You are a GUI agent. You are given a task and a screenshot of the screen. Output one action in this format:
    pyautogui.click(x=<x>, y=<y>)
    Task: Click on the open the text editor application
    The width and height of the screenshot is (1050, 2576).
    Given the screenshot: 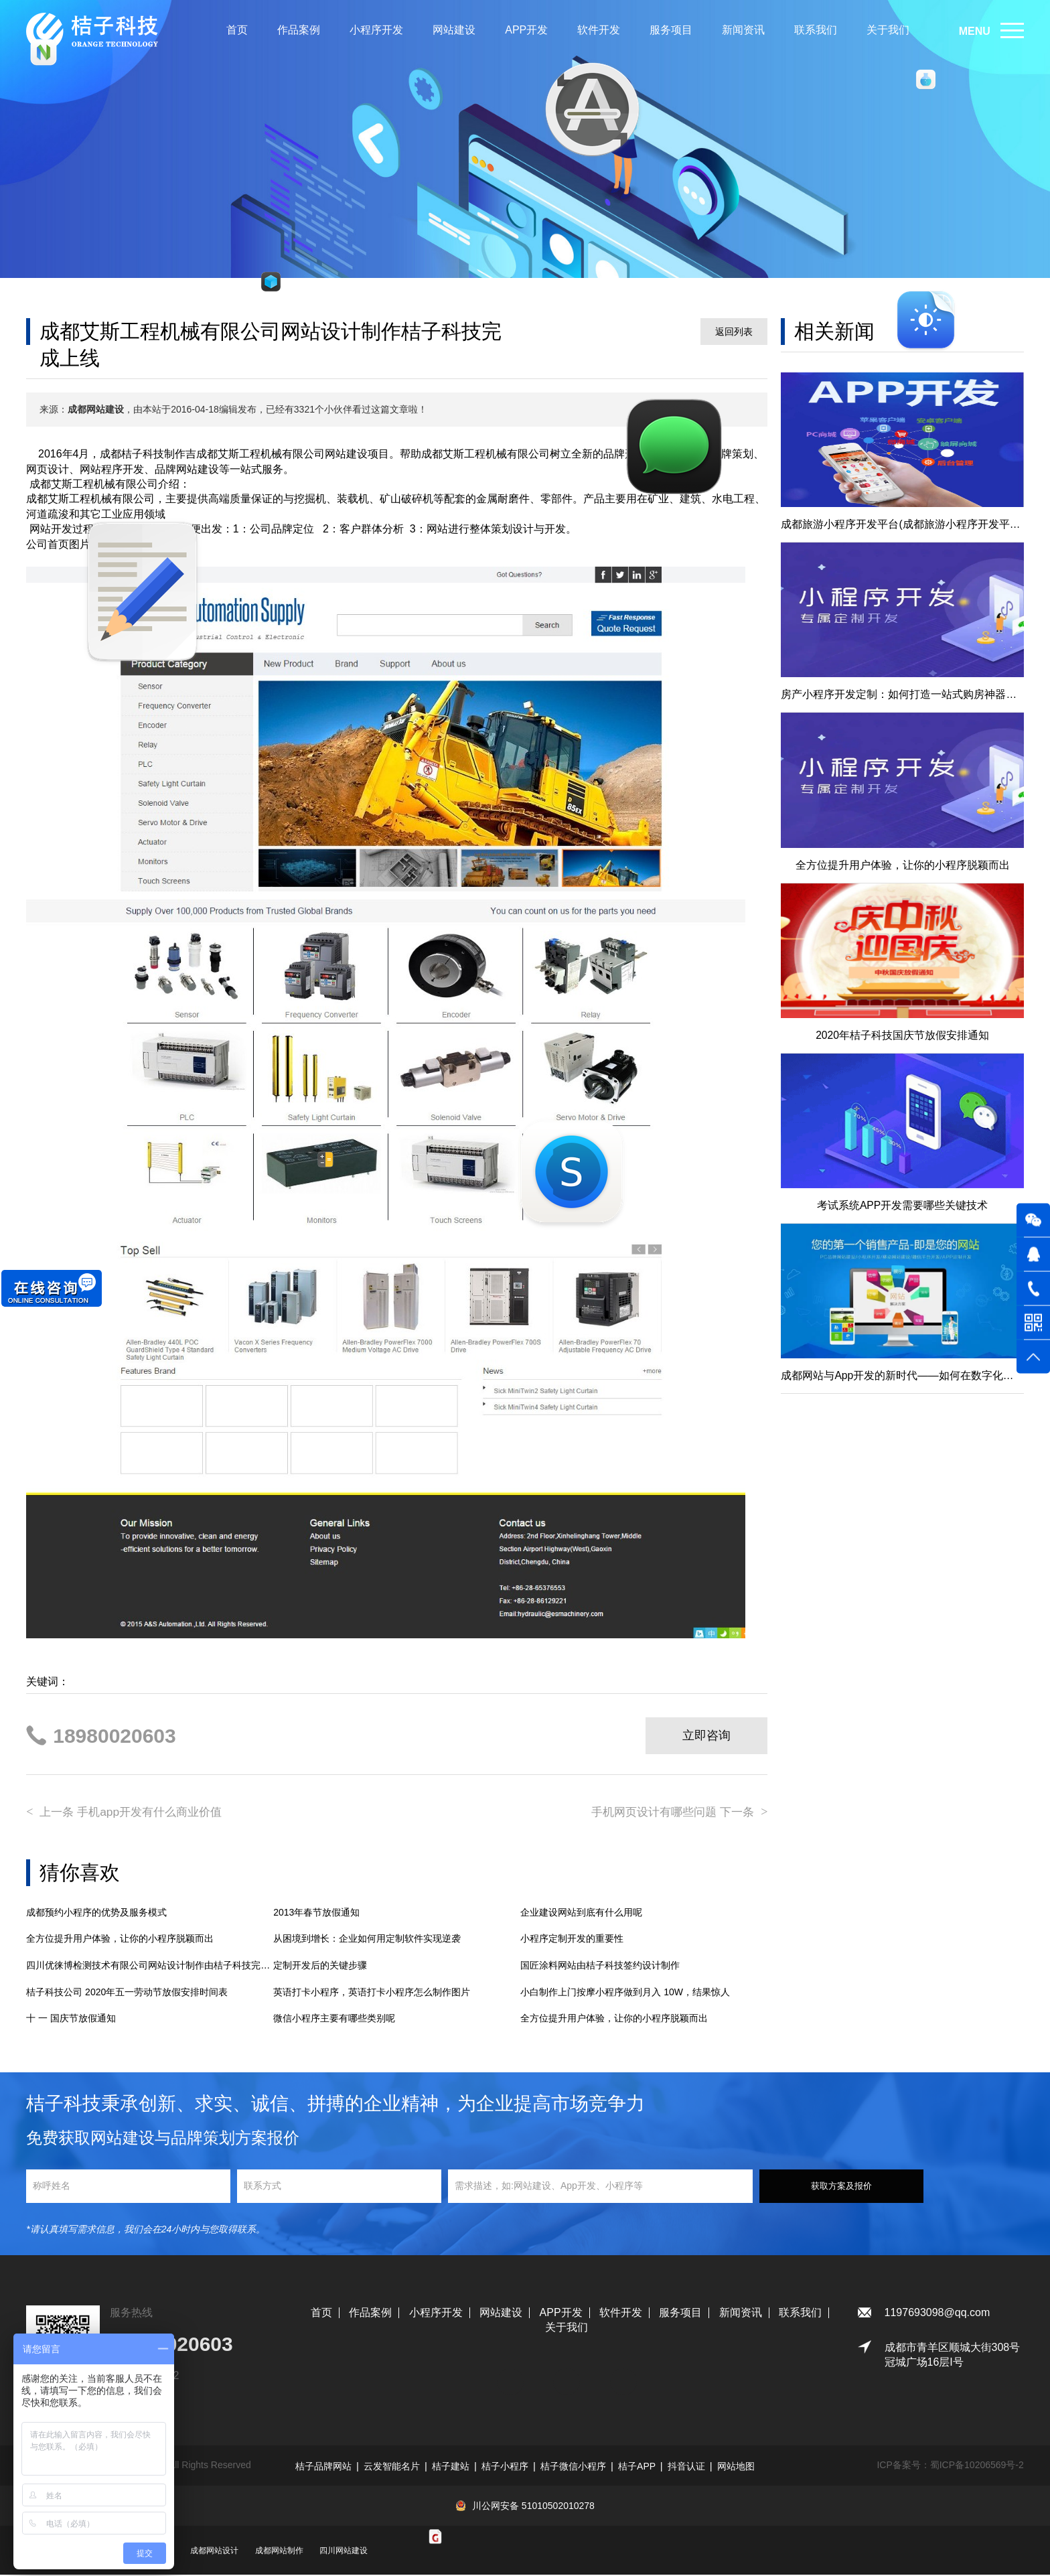 What is the action you would take?
    pyautogui.click(x=142, y=591)
    